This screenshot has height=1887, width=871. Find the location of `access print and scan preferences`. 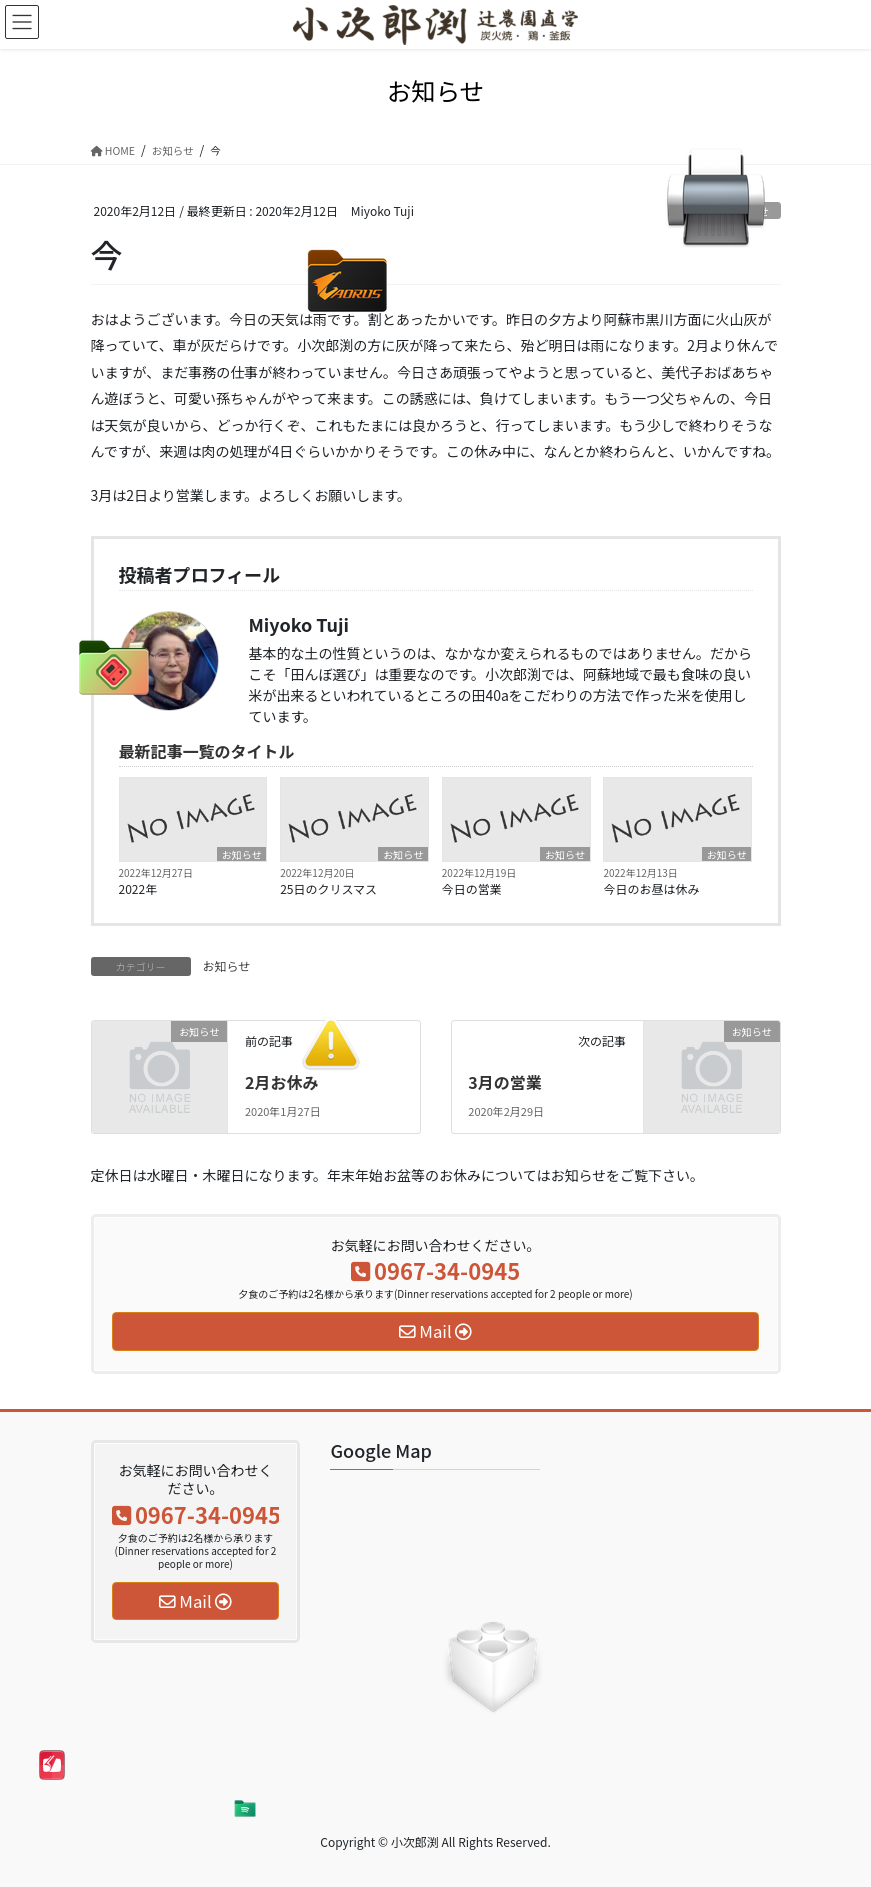

access print and scan preferences is located at coordinates (716, 197).